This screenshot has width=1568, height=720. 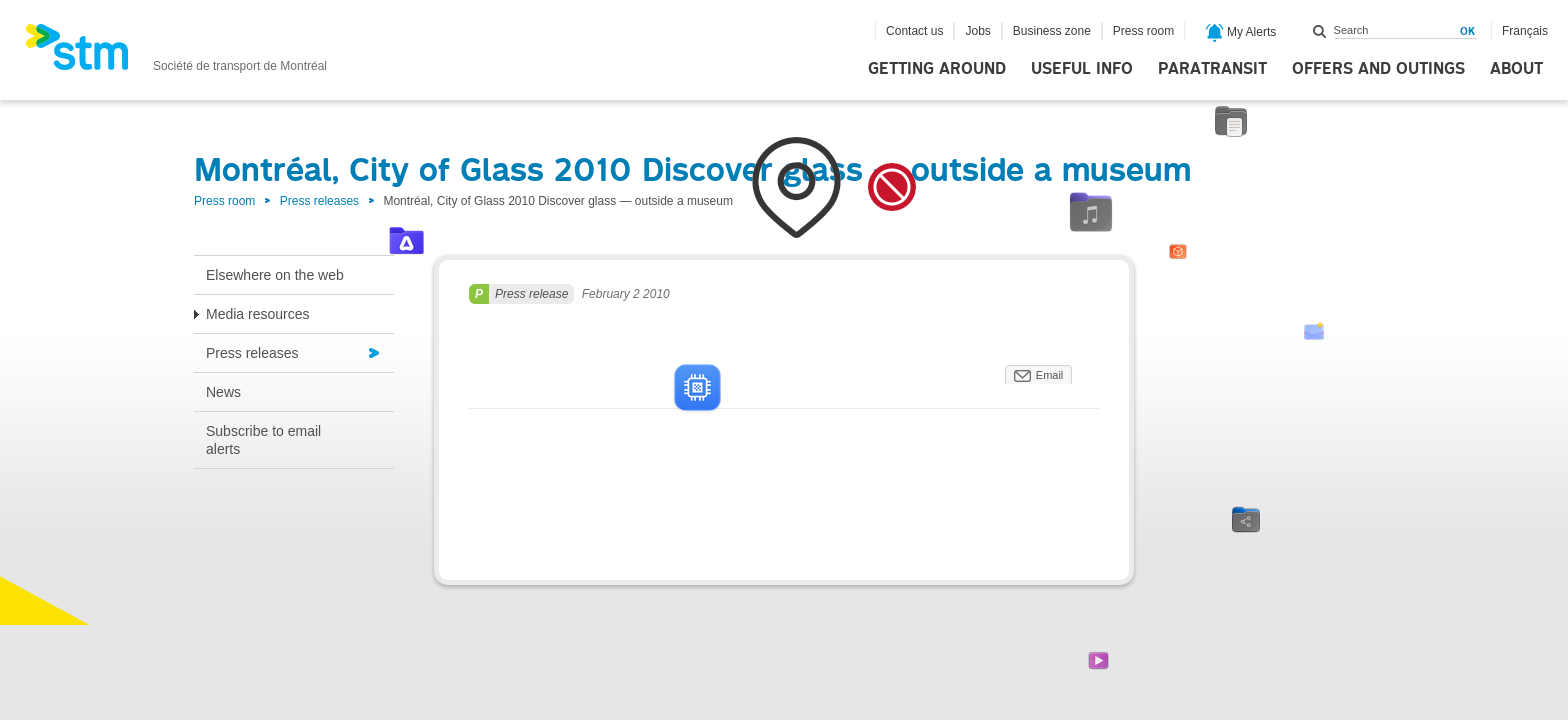 What do you see at coordinates (892, 187) in the screenshot?
I see `remove or delete a group` at bounding box center [892, 187].